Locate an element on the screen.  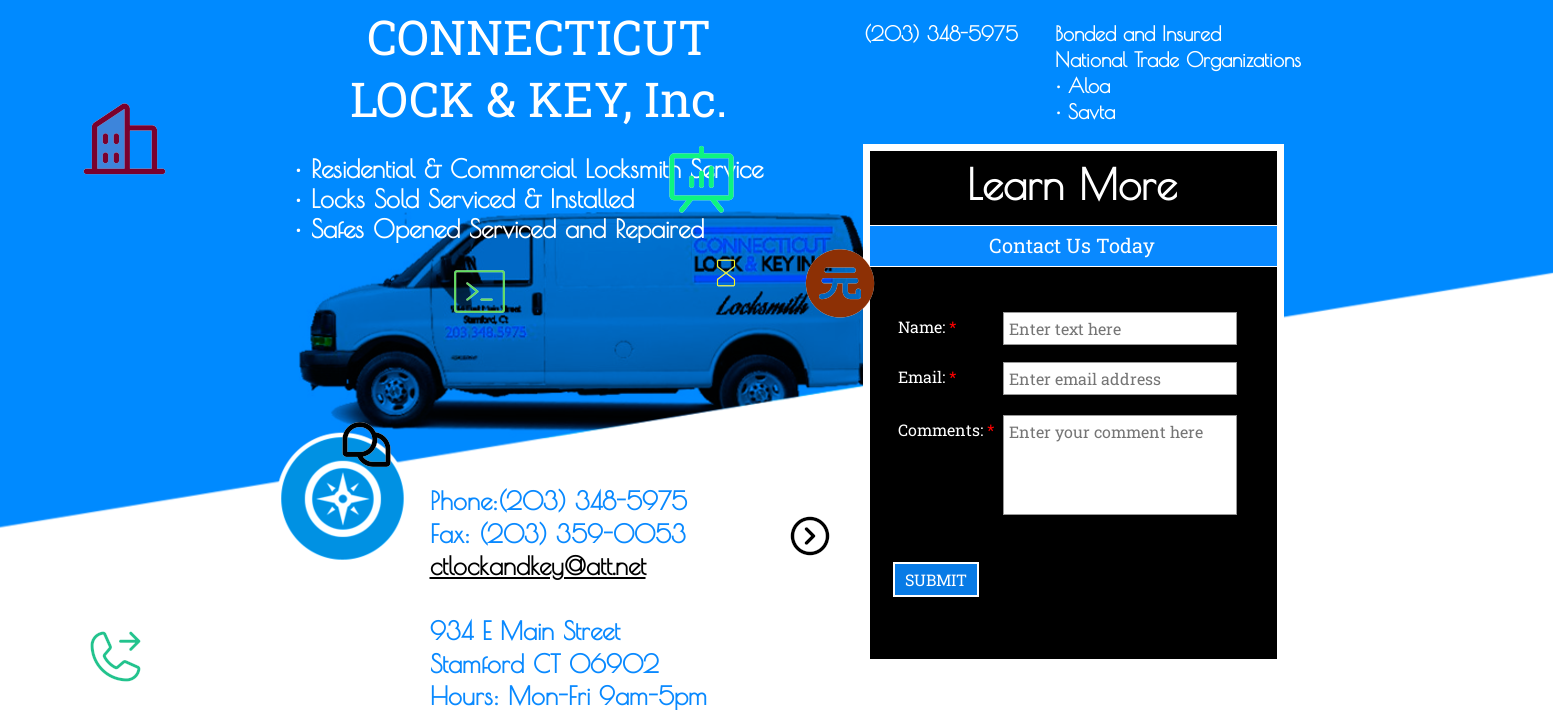
indicates loading or processing in progress is located at coordinates (726, 273).